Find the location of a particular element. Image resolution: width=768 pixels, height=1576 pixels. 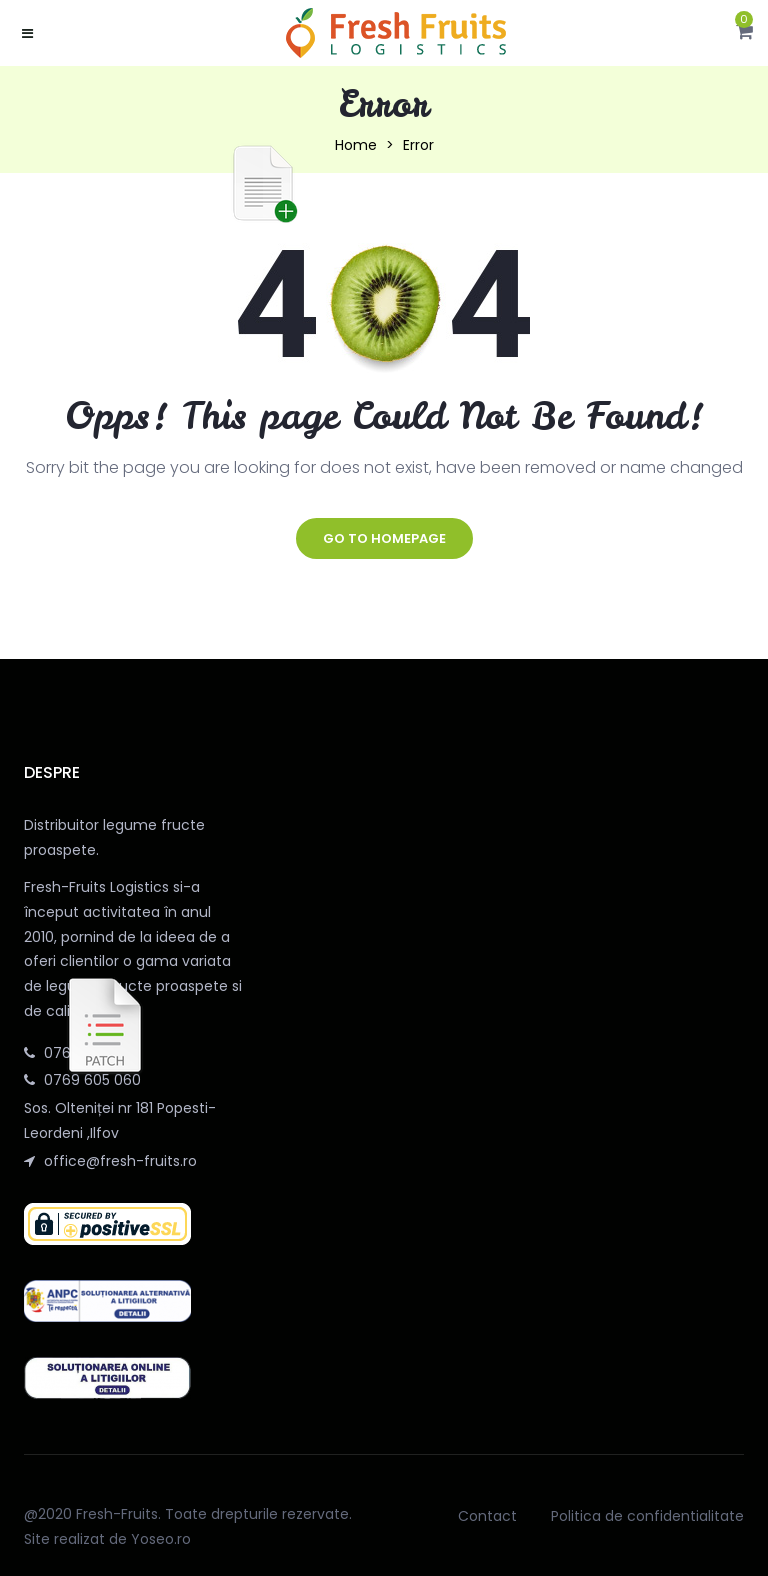

create a new document is located at coordinates (263, 183).